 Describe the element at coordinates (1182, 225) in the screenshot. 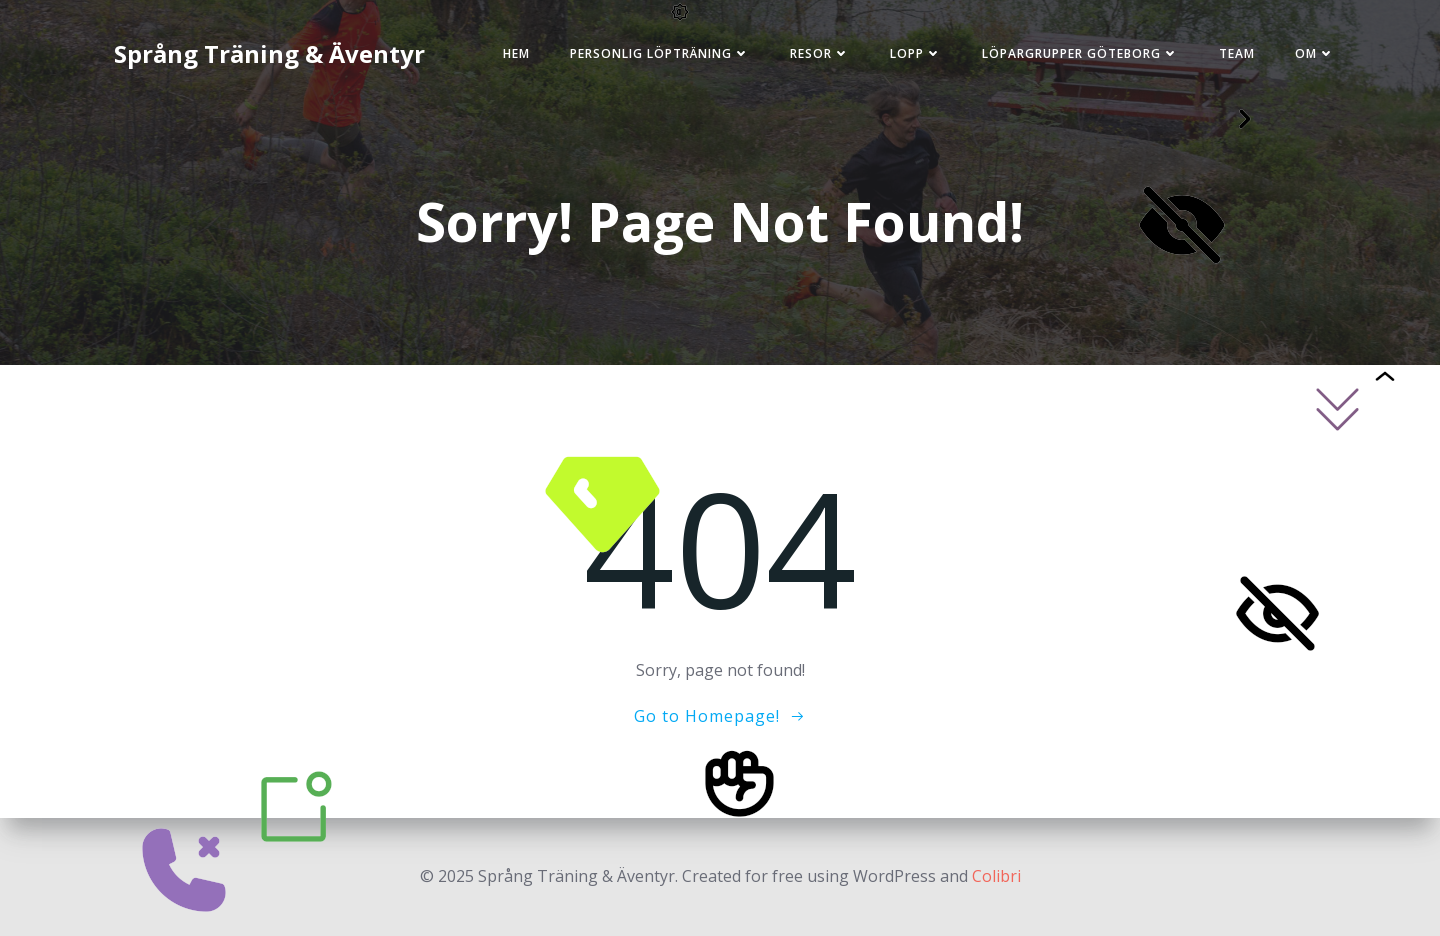

I see `hide password or sensitive content` at that location.